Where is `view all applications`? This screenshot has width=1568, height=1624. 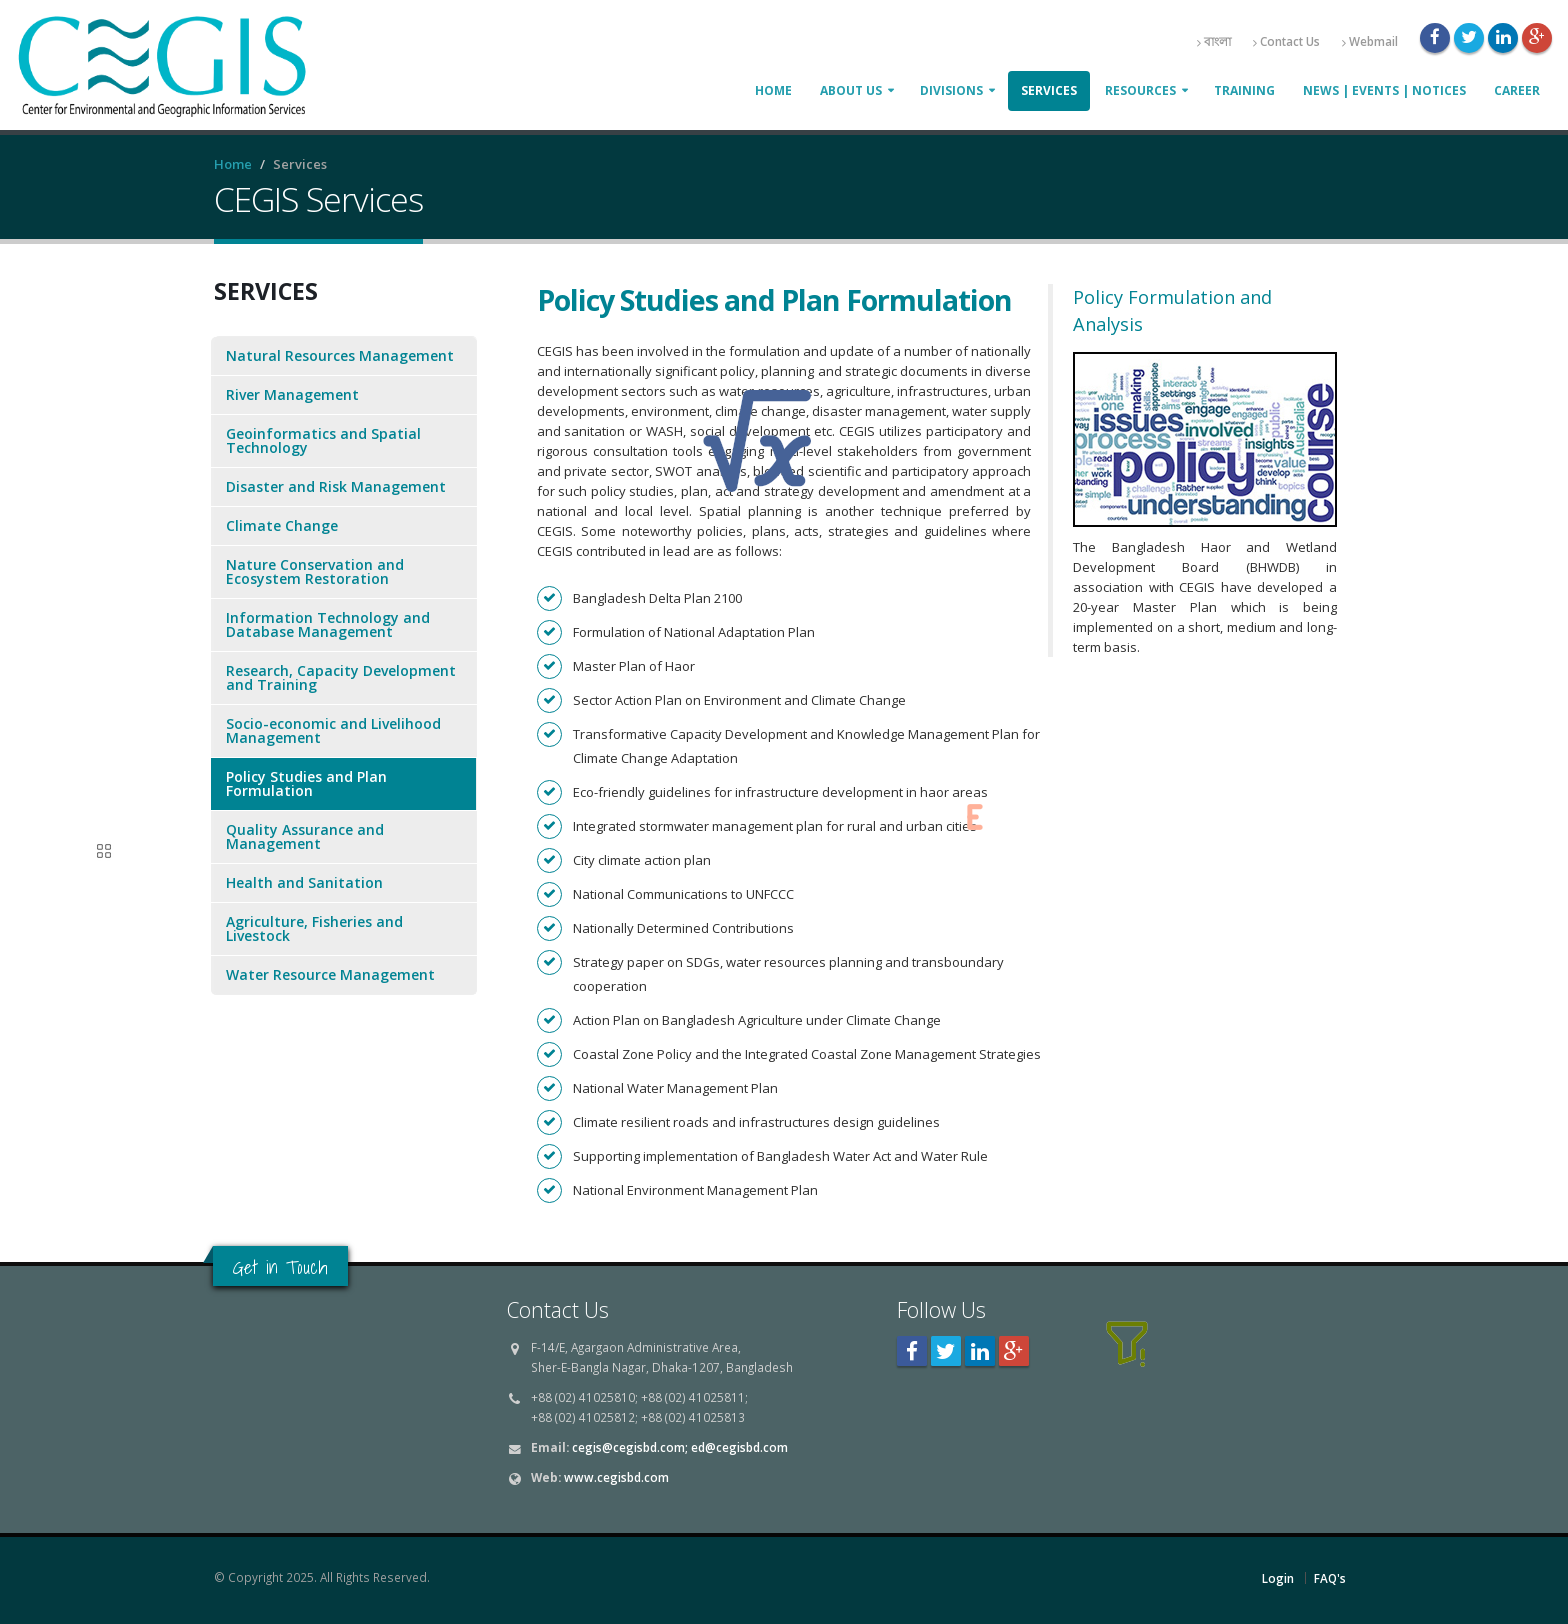 view all applications is located at coordinates (104, 851).